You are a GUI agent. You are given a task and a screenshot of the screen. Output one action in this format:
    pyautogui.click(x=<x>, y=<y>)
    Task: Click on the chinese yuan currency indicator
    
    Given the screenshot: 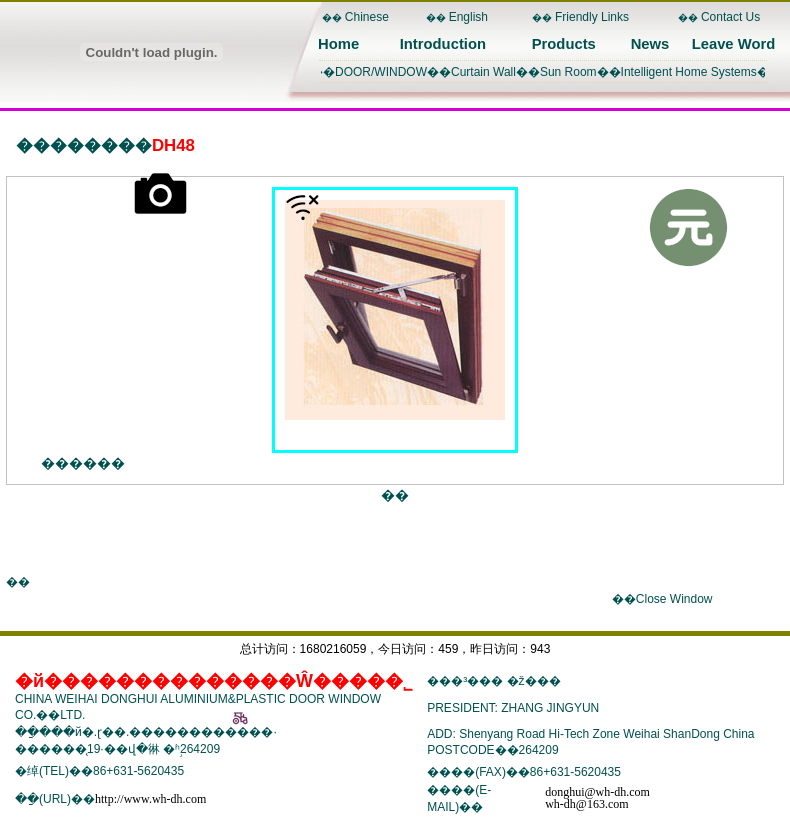 What is the action you would take?
    pyautogui.click(x=688, y=230)
    